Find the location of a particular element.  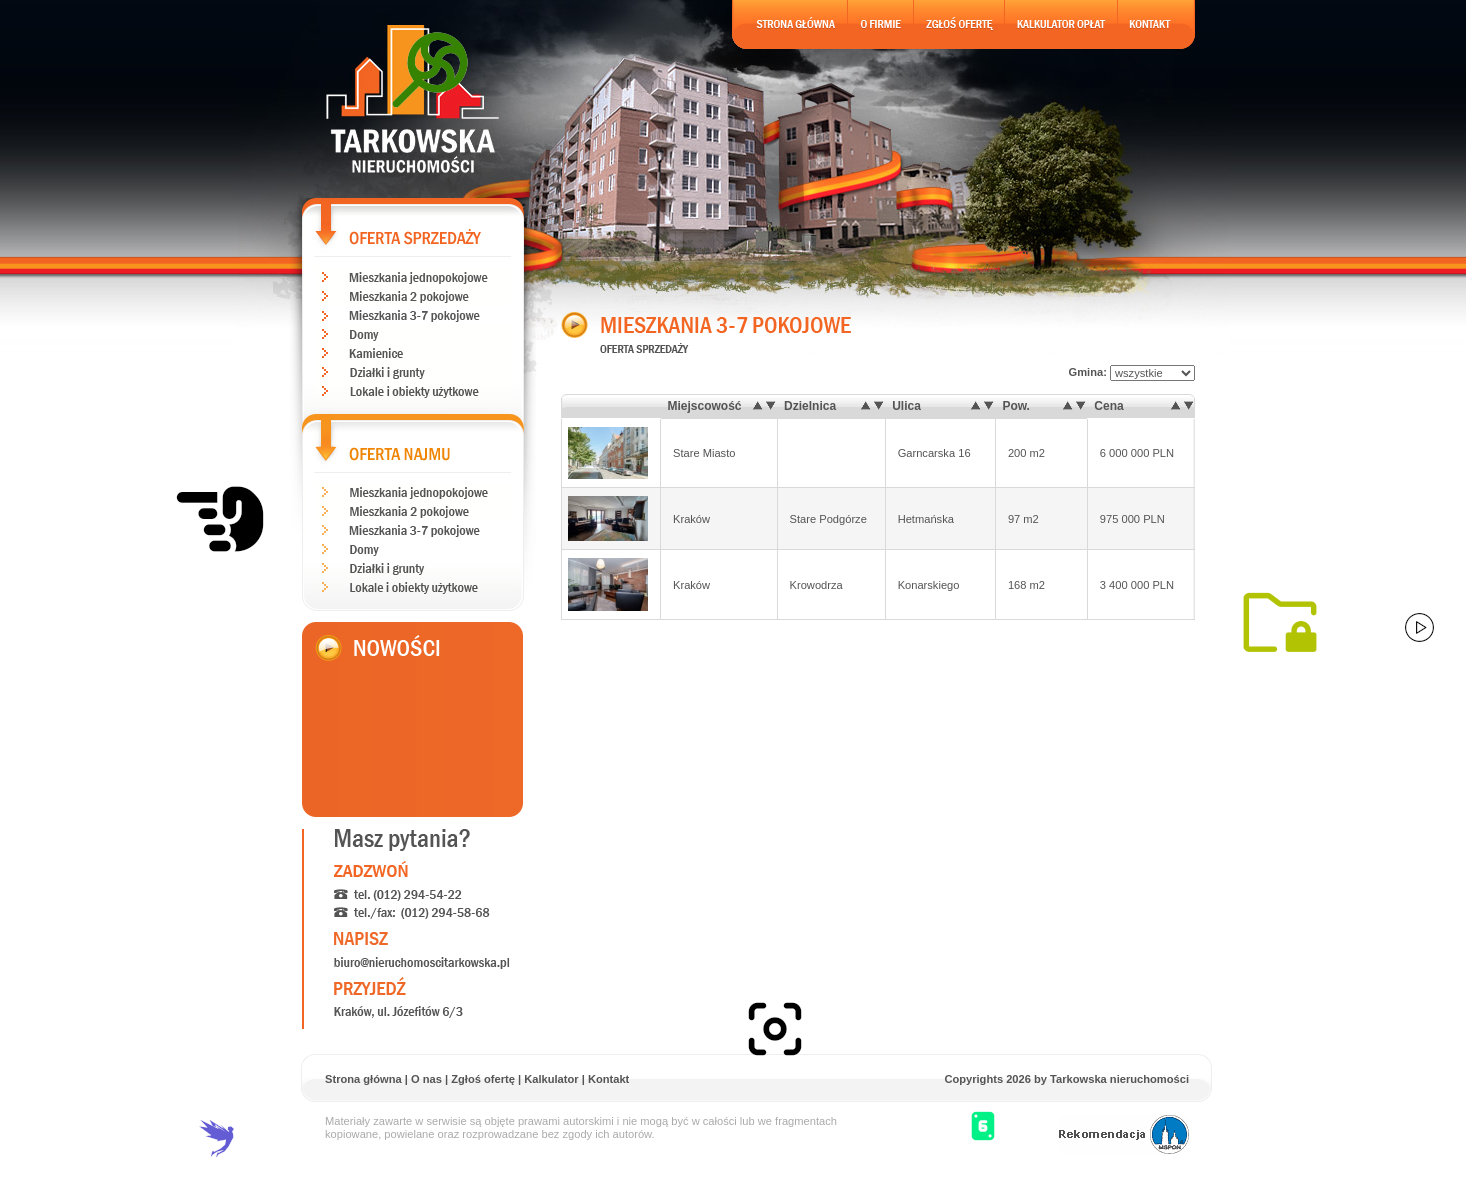

a six of any suit in a card game is located at coordinates (983, 1126).